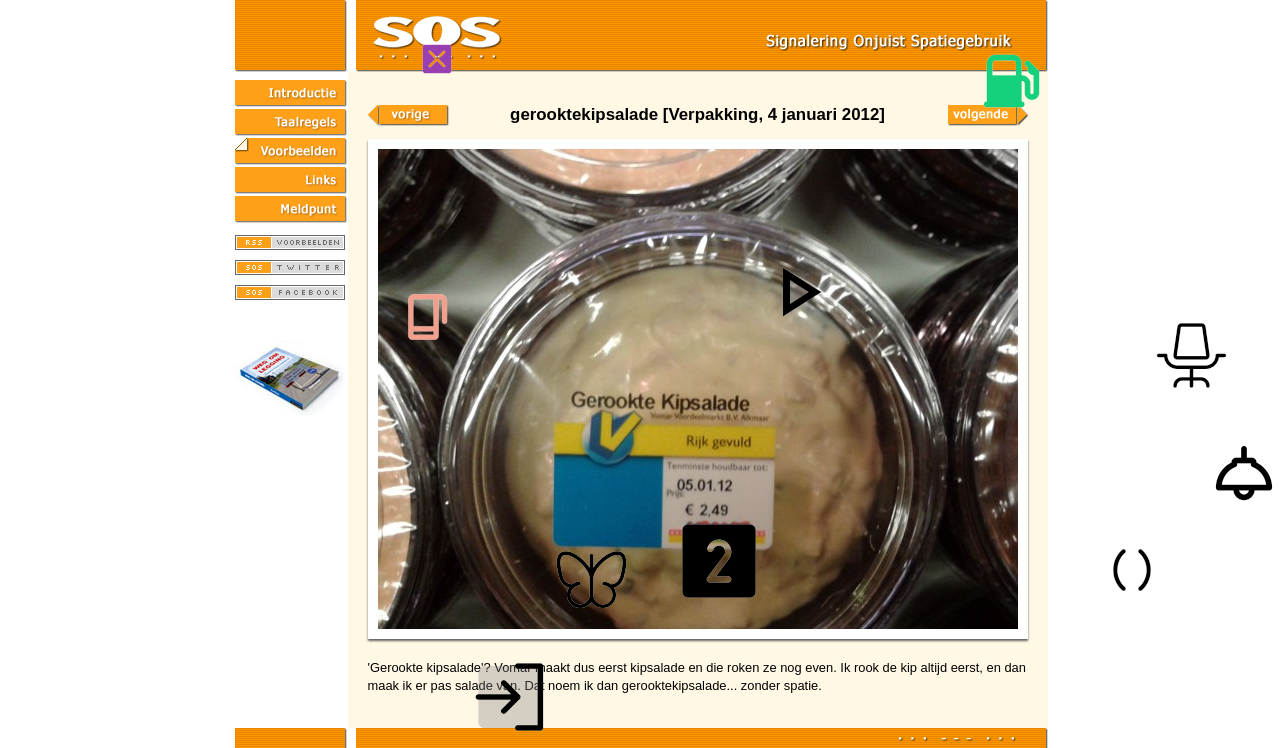 The height and width of the screenshot is (748, 1282). I want to click on access workspace or office settings, so click(1191, 355).